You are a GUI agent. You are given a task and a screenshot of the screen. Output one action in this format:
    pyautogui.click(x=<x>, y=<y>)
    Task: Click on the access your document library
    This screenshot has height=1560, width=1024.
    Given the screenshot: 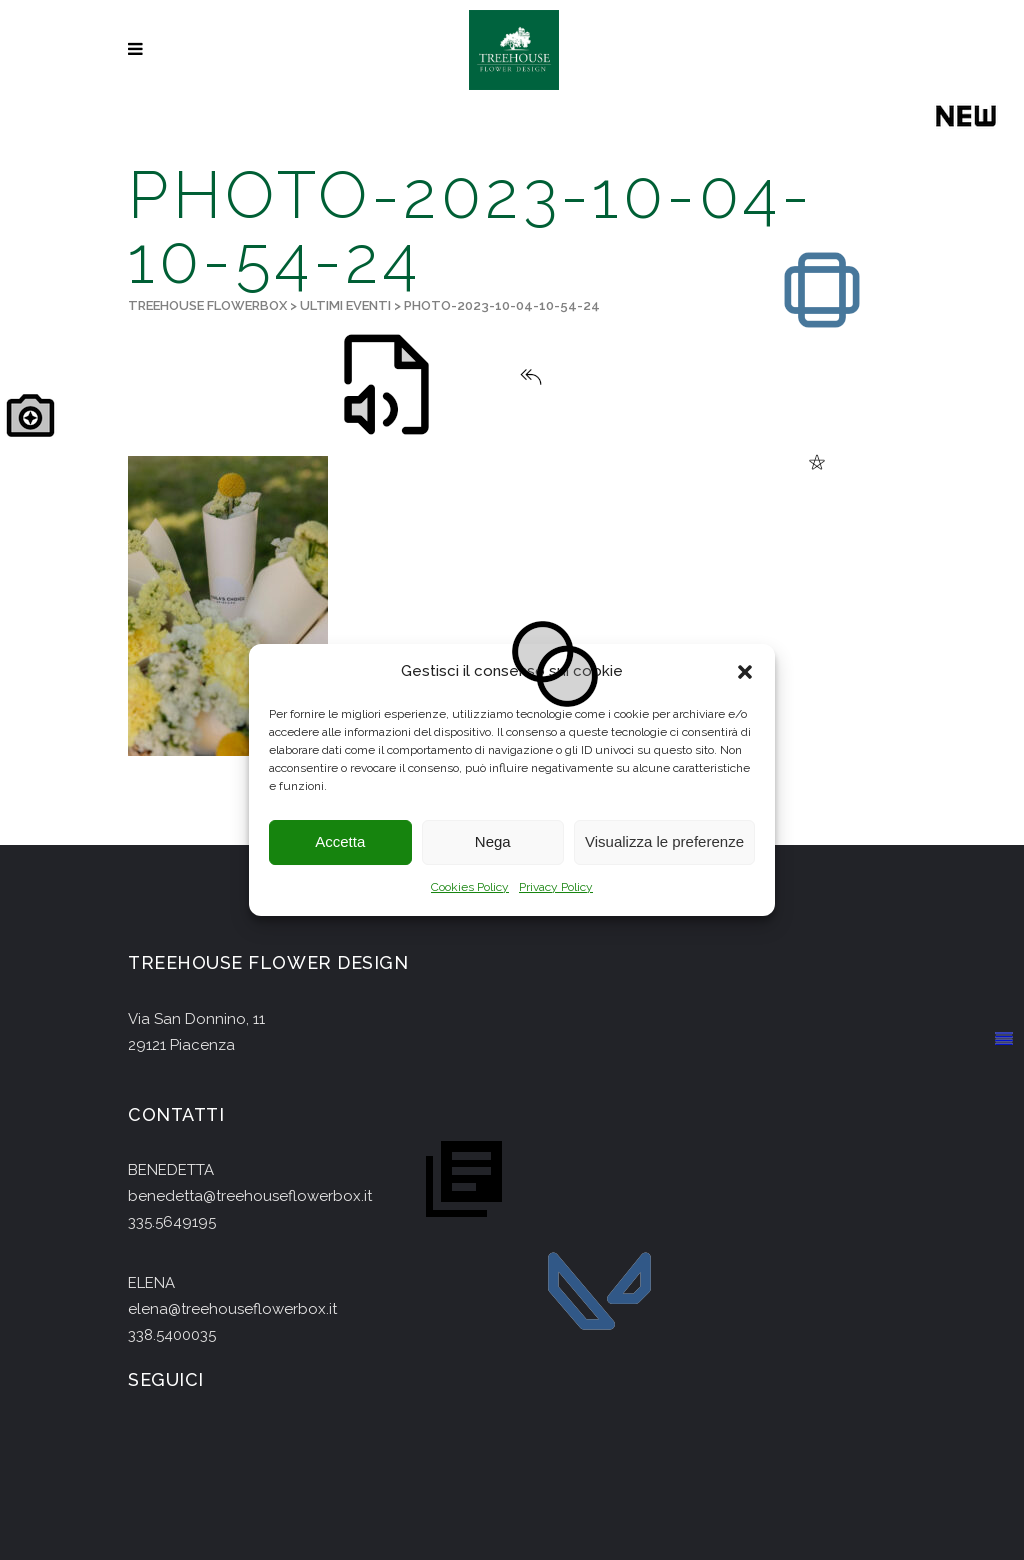 What is the action you would take?
    pyautogui.click(x=464, y=1179)
    